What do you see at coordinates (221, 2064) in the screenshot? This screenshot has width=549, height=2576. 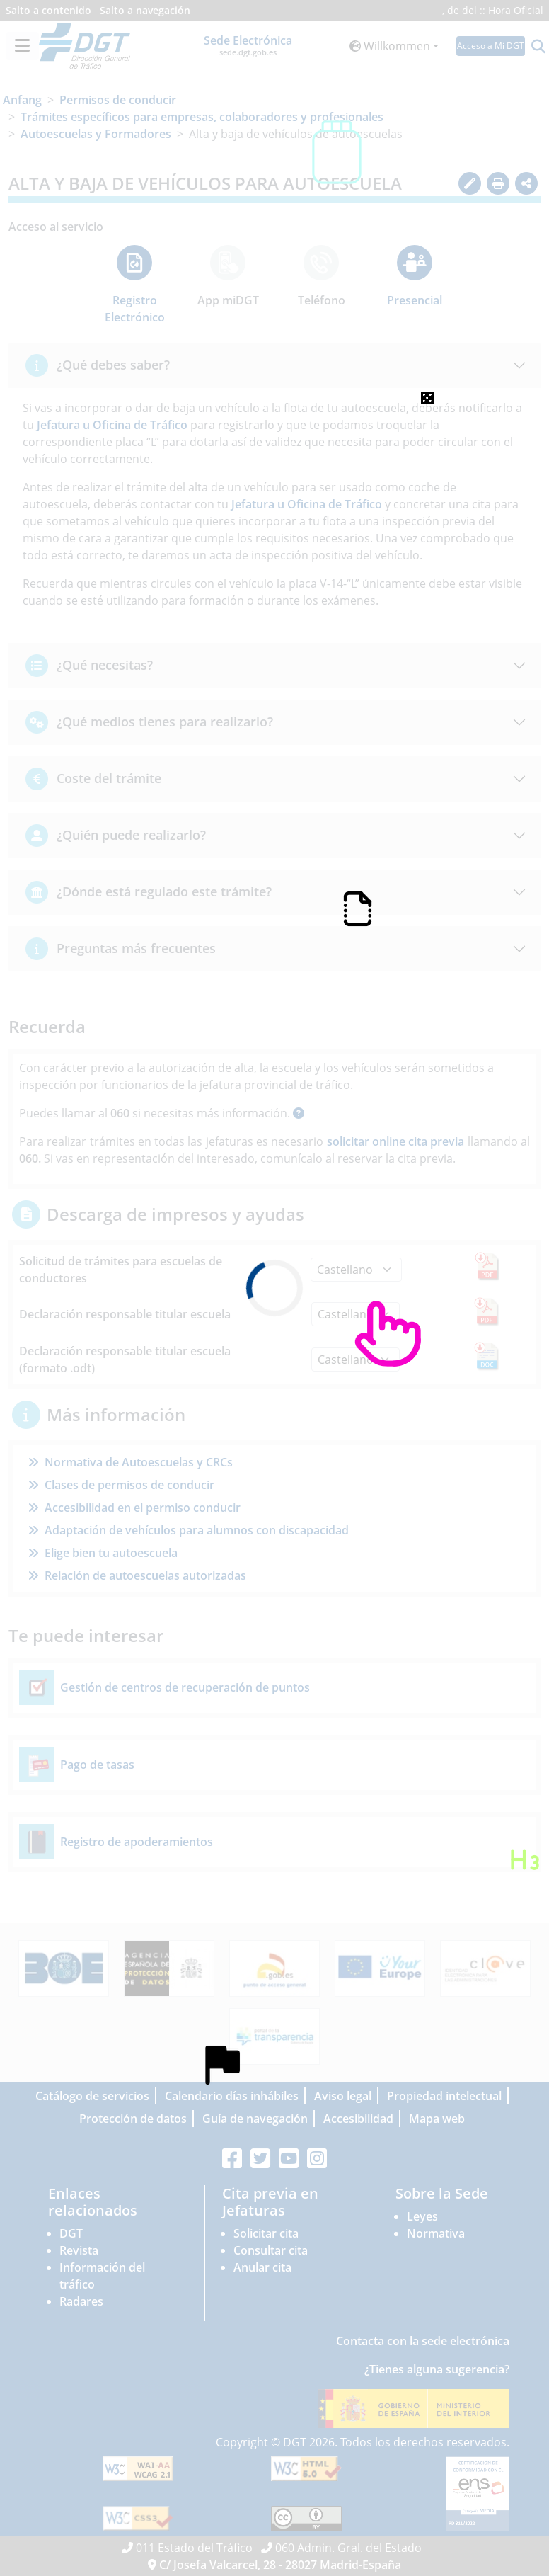 I see `flag or bookmark this item` at bounding box center [221, 2064].